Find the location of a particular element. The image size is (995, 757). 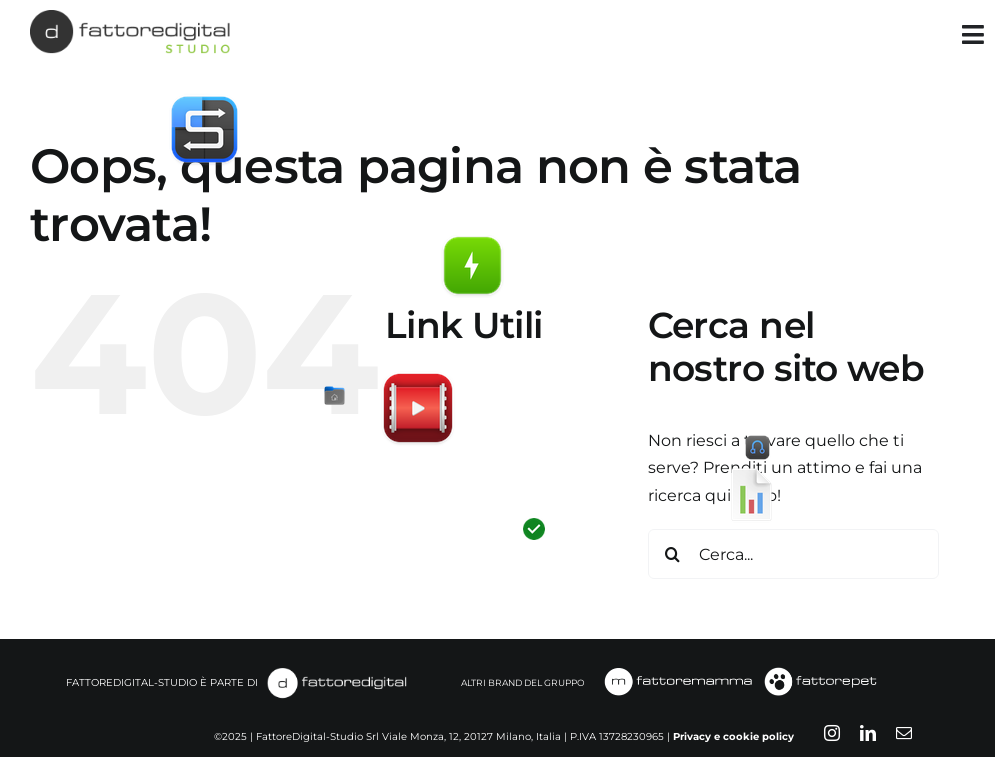

open an opendocument chart file is located at coordinates (751, 494).